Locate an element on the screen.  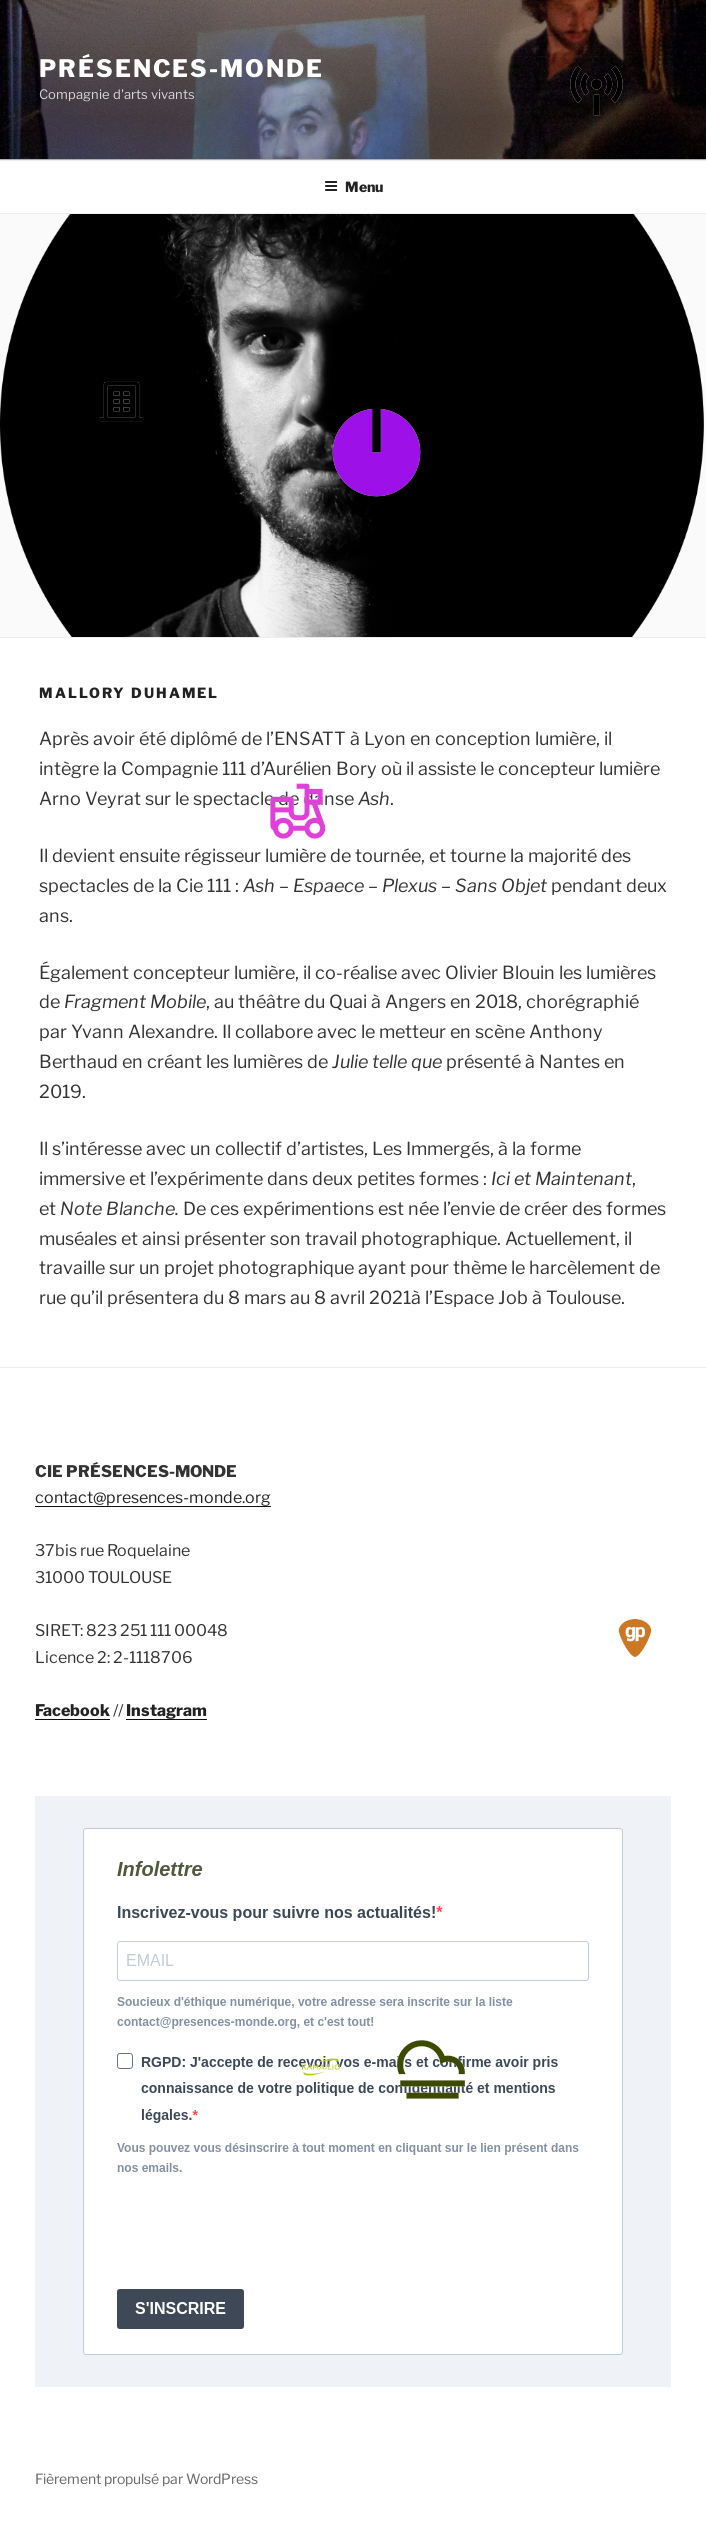
view building or office location is located at coordinates (121, 401).